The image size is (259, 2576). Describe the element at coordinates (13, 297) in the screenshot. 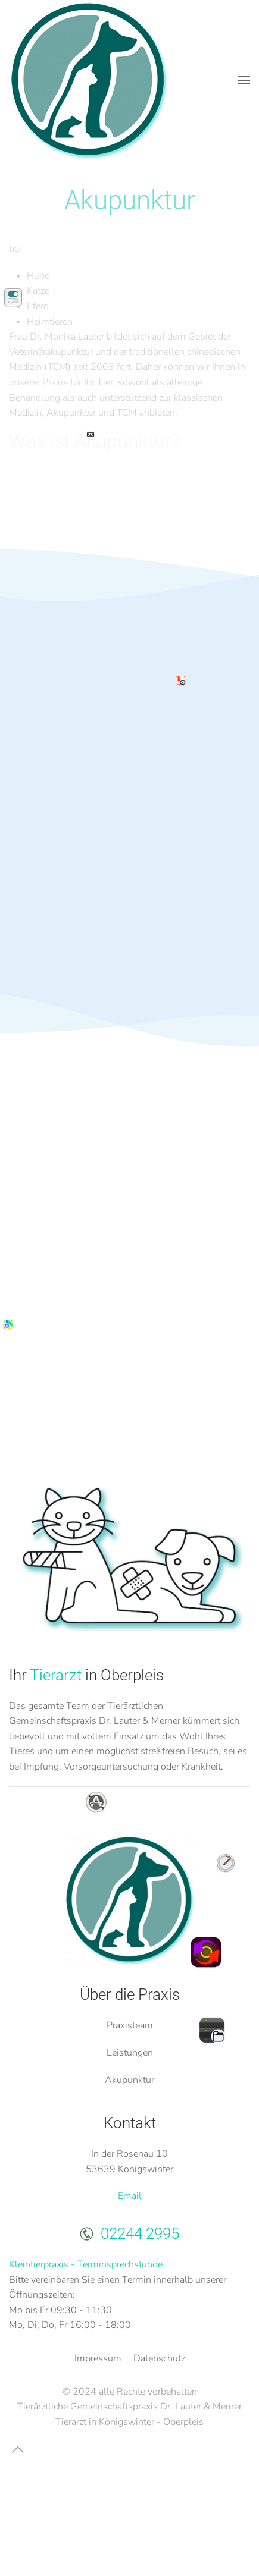

I see `open system settings or preferences` at that location.